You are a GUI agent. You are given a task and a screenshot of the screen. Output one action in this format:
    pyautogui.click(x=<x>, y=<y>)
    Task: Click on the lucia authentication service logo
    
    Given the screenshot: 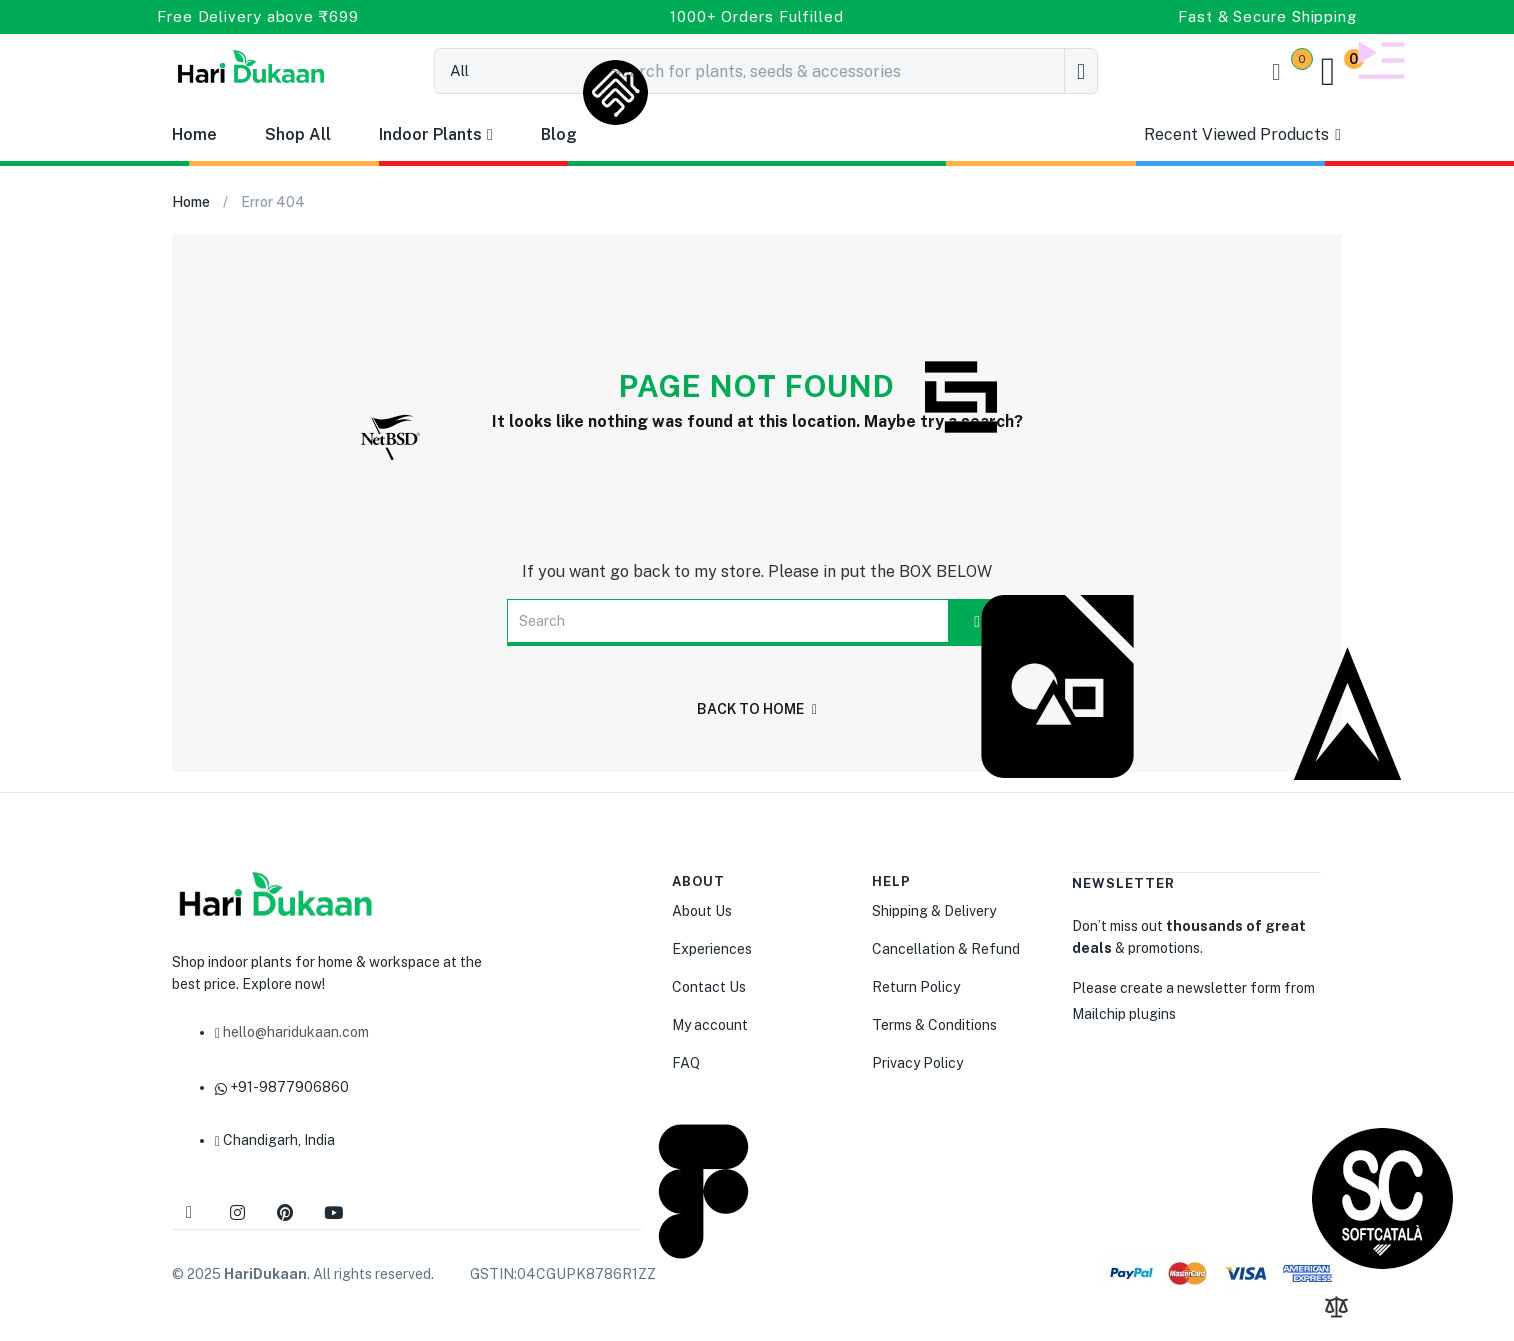 What is the action you would take?
    pyautogui.click(x=1347, y=713)
    